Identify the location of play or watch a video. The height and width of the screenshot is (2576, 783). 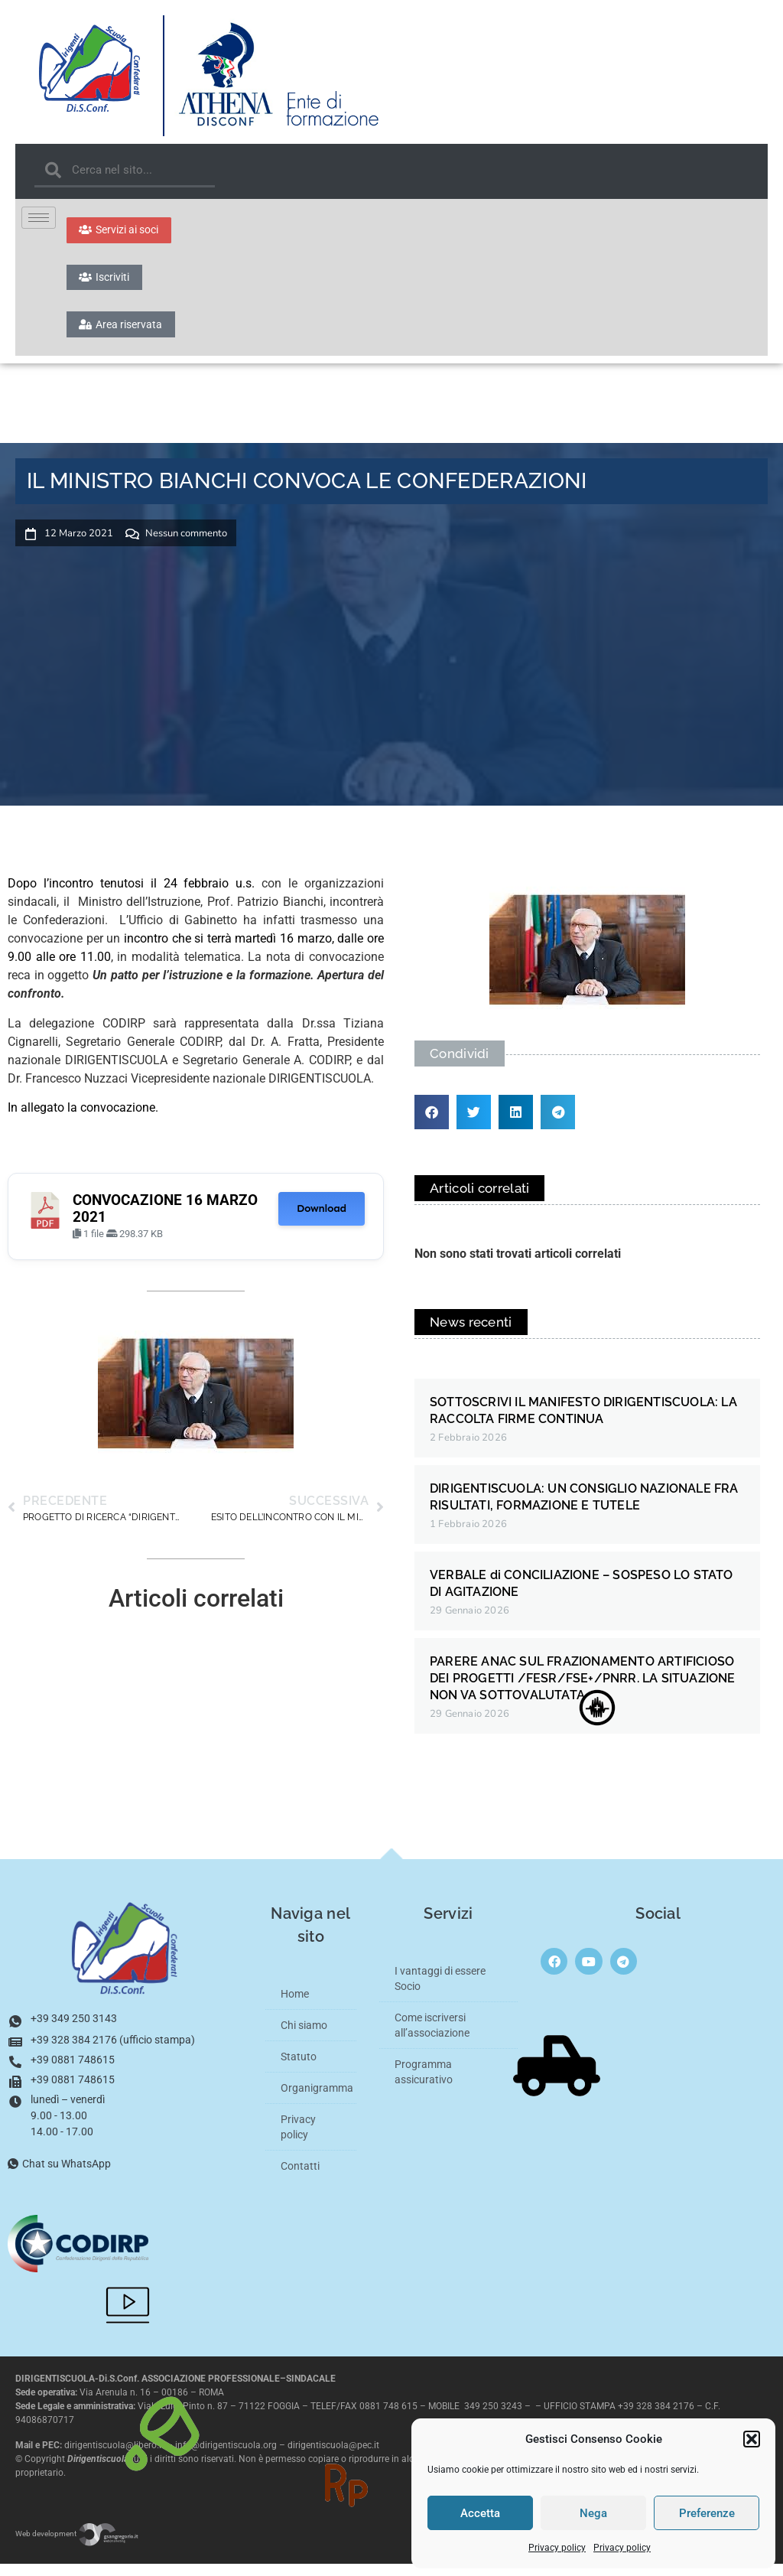
(128, 2305).